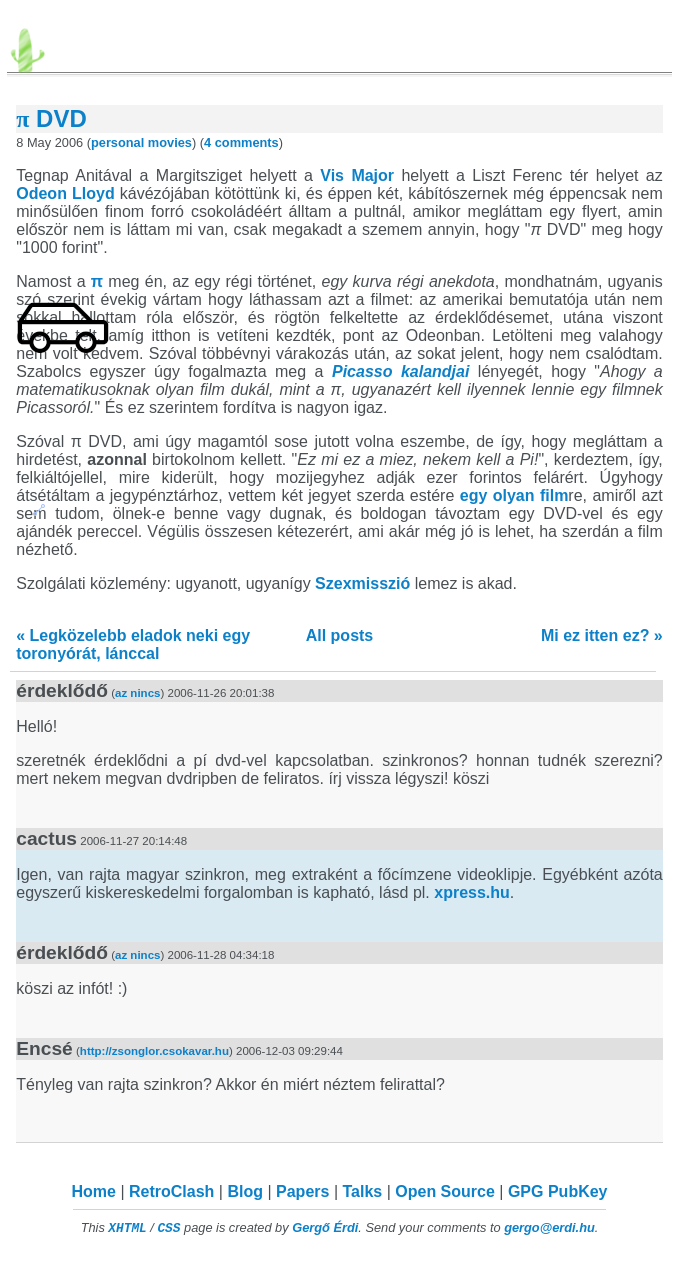 This screenshot has height=1263, width=679. I want to click on access vehicle or car-related settings, so click(63, 325).